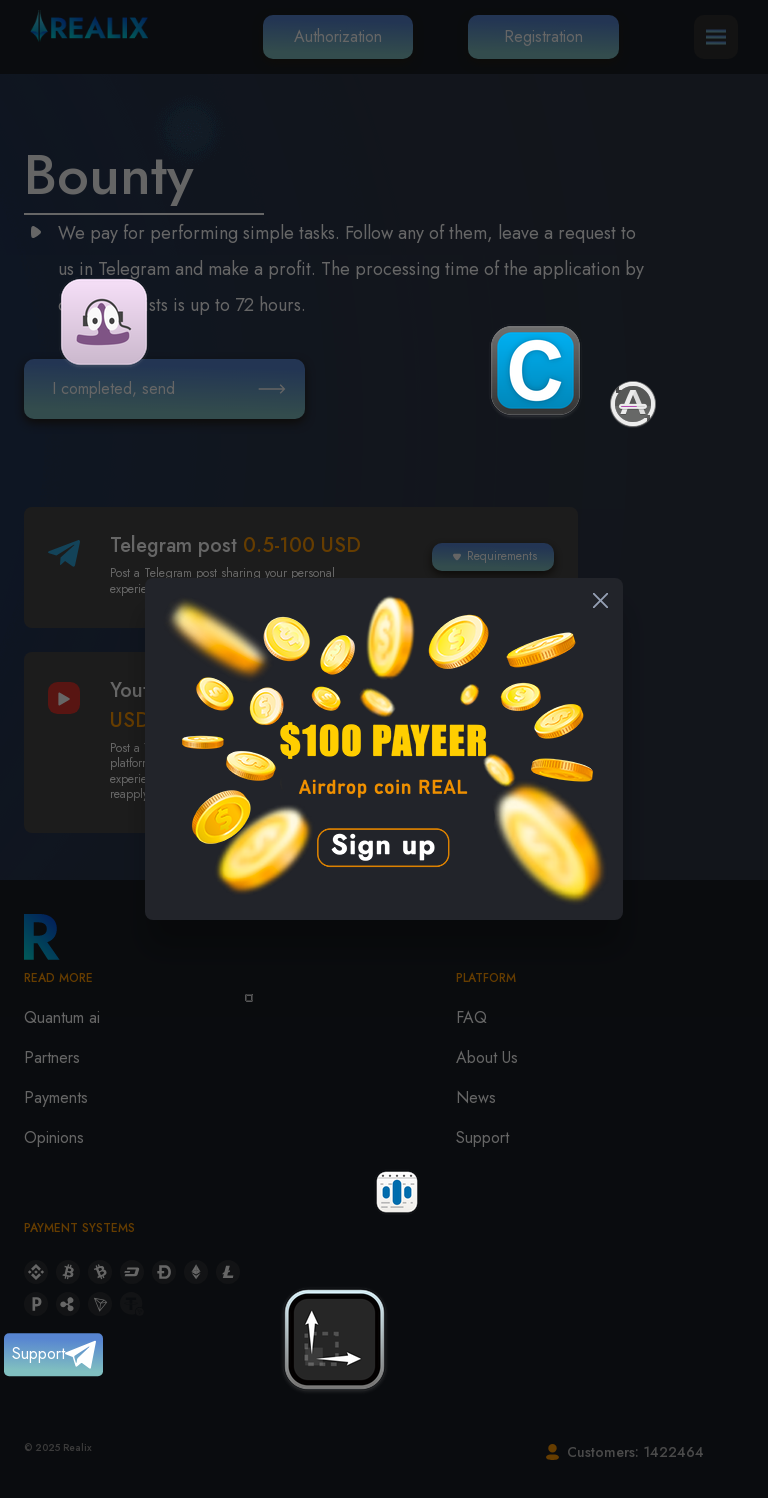 This screenshot has width=768, height=1498. What do you see at coordinates (104, 322) in the screenshot?
I see `open gpodder podcast manager` at bounding box center [104, 322].